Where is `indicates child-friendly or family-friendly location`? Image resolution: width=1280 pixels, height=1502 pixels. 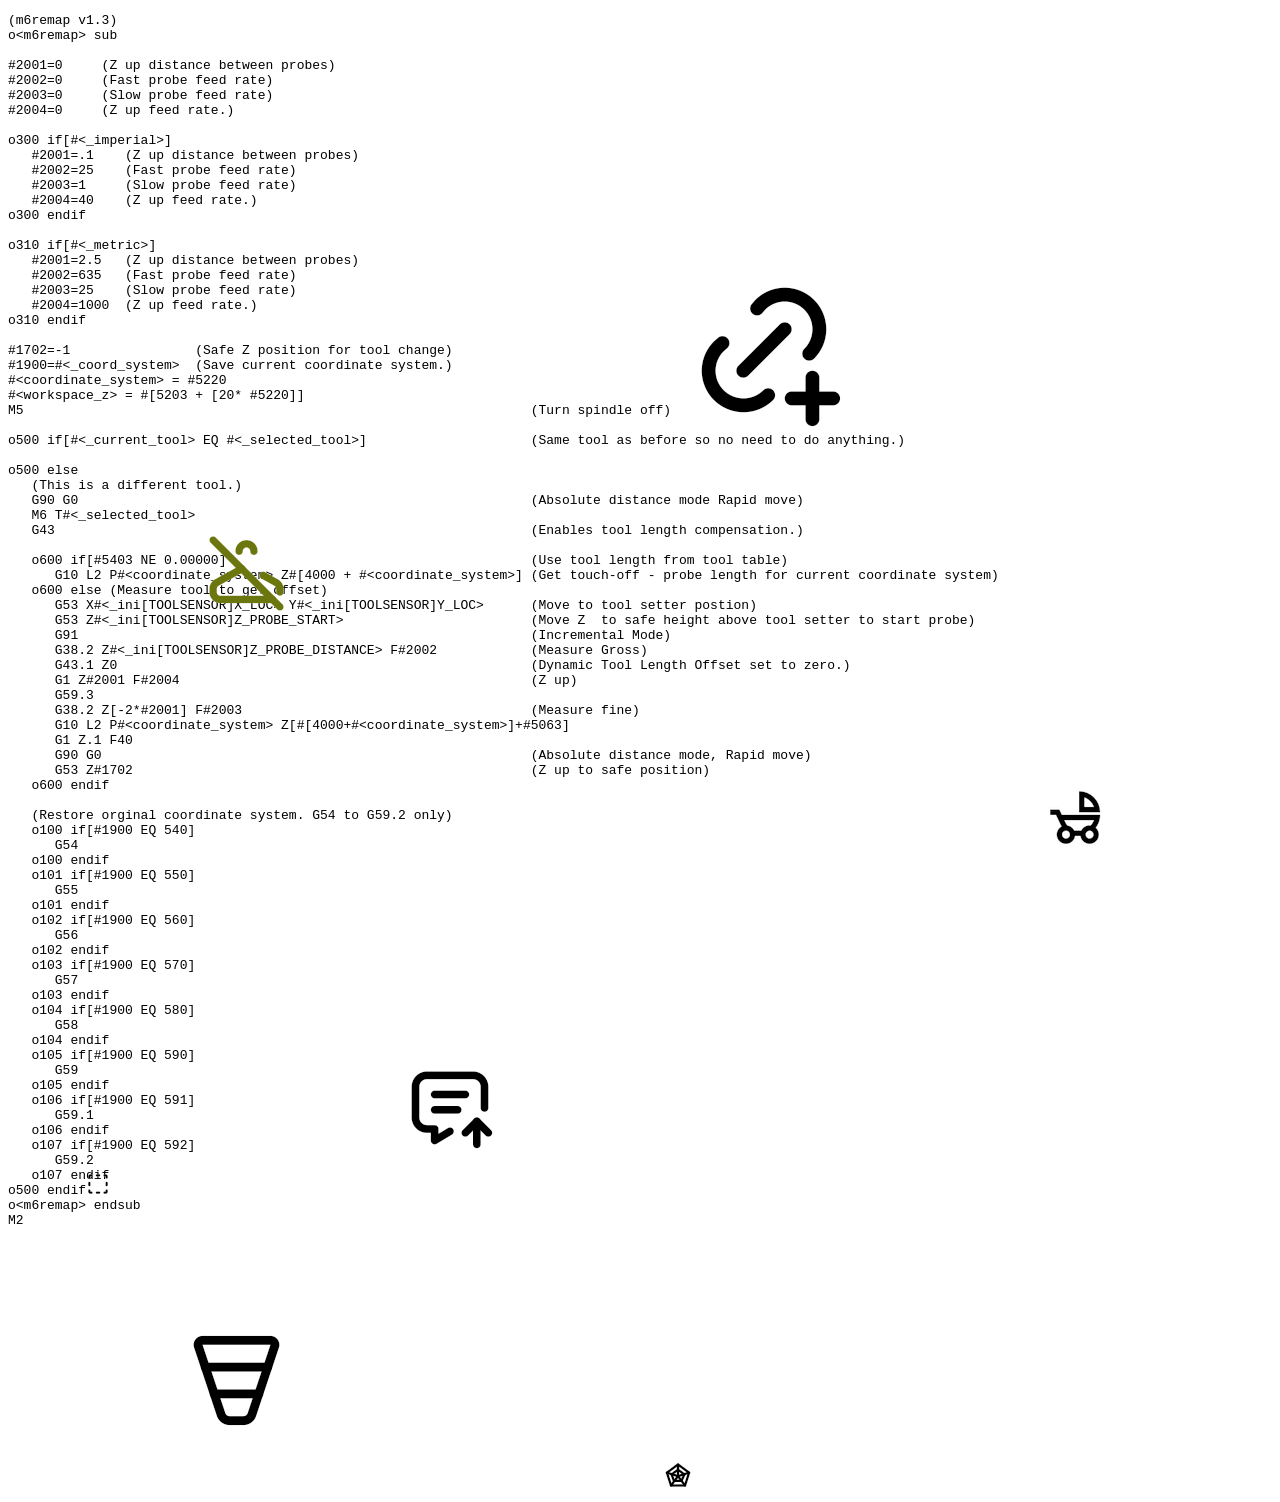
indicates child-friendly or family-friendly location is located at coordinates (1076, 817).